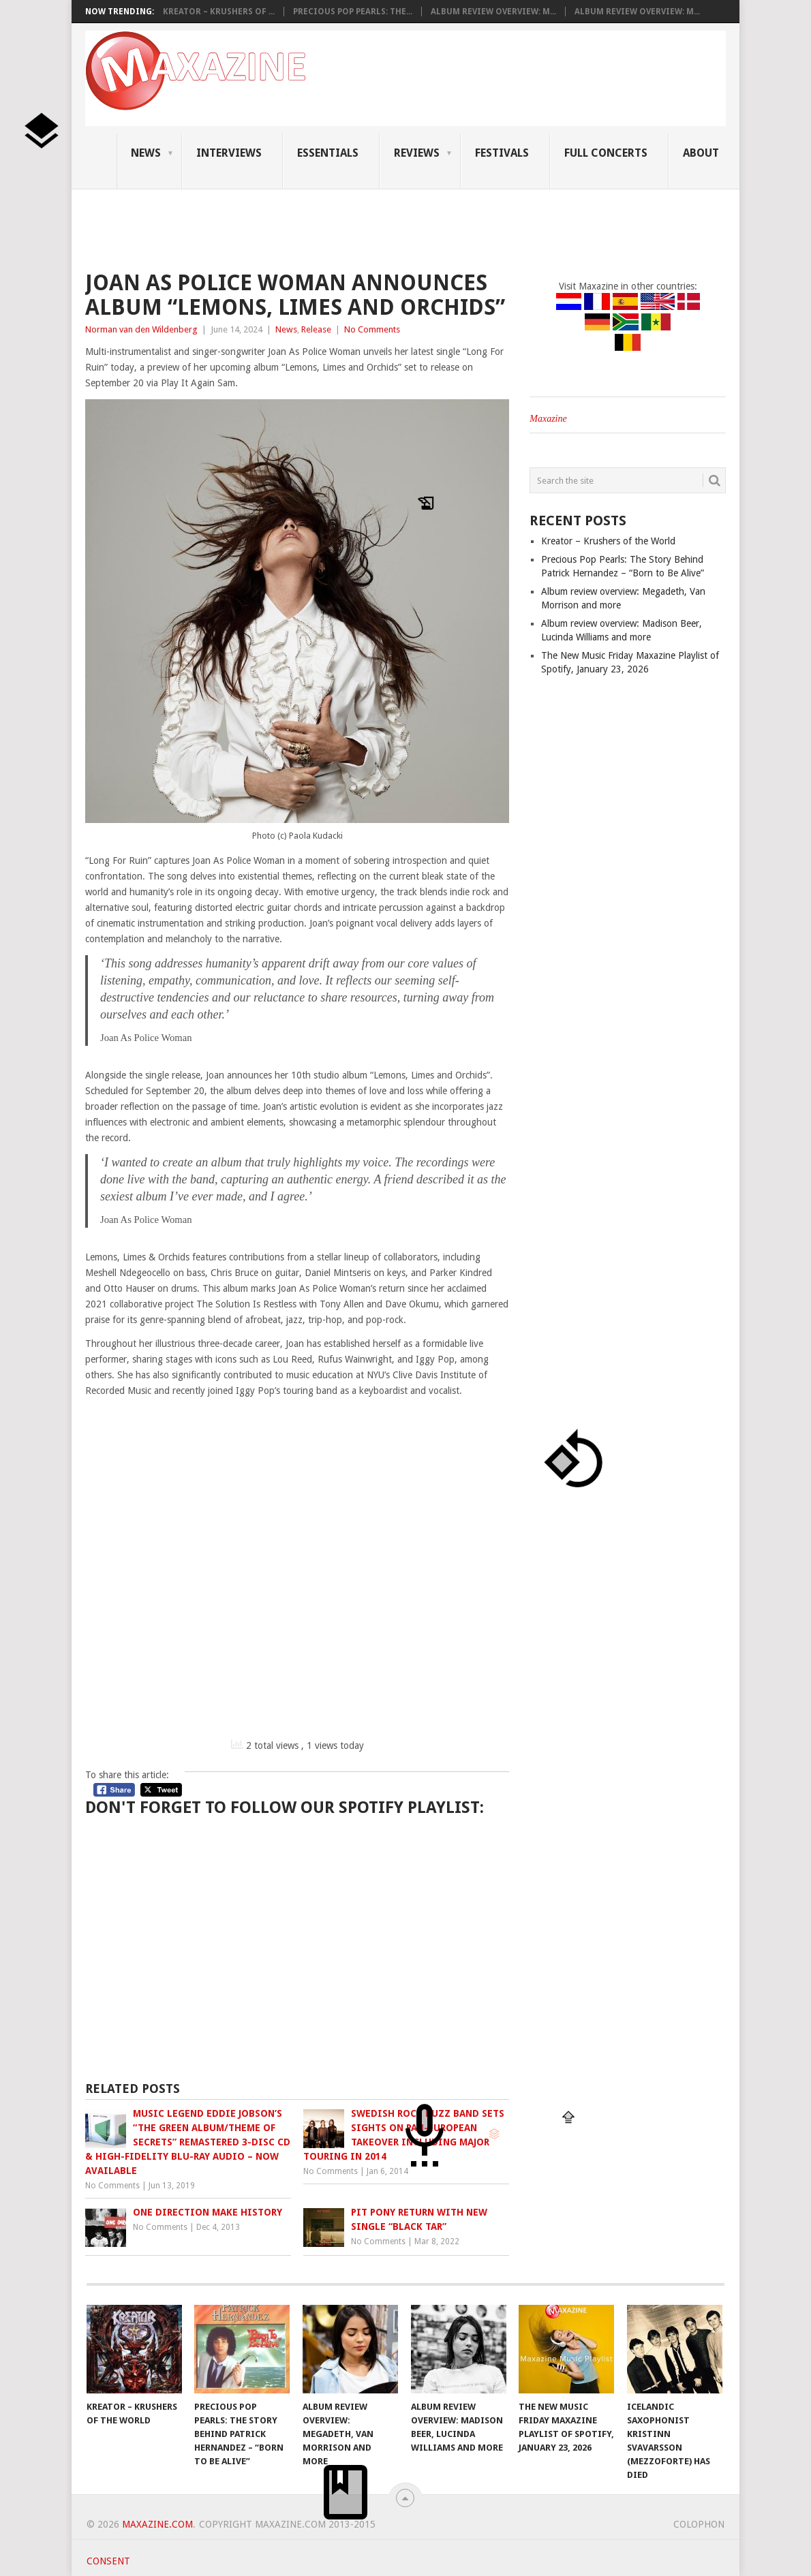 The image size is (811, 2576). What do you see at coordinates (425, 2134) in the screenshot?
I see `access voice input settings` at bounding box center [425, 2134].